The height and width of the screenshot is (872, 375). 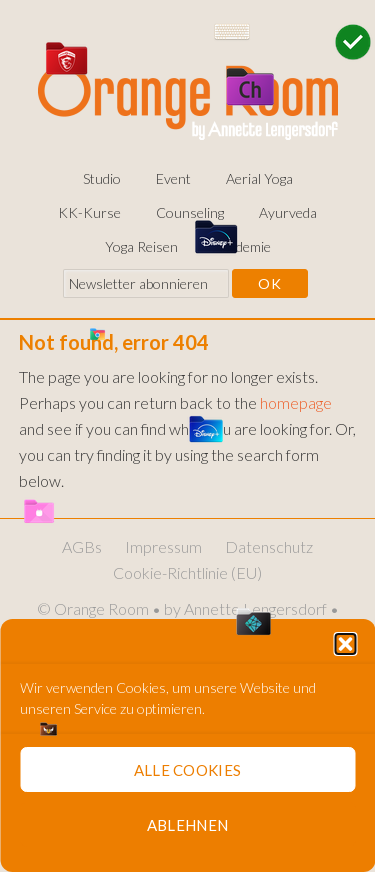 What do you see at coordinates (253, 622) in the screenshot?
I see `folder containing Netlify project files` at bounding box center [253, 622].